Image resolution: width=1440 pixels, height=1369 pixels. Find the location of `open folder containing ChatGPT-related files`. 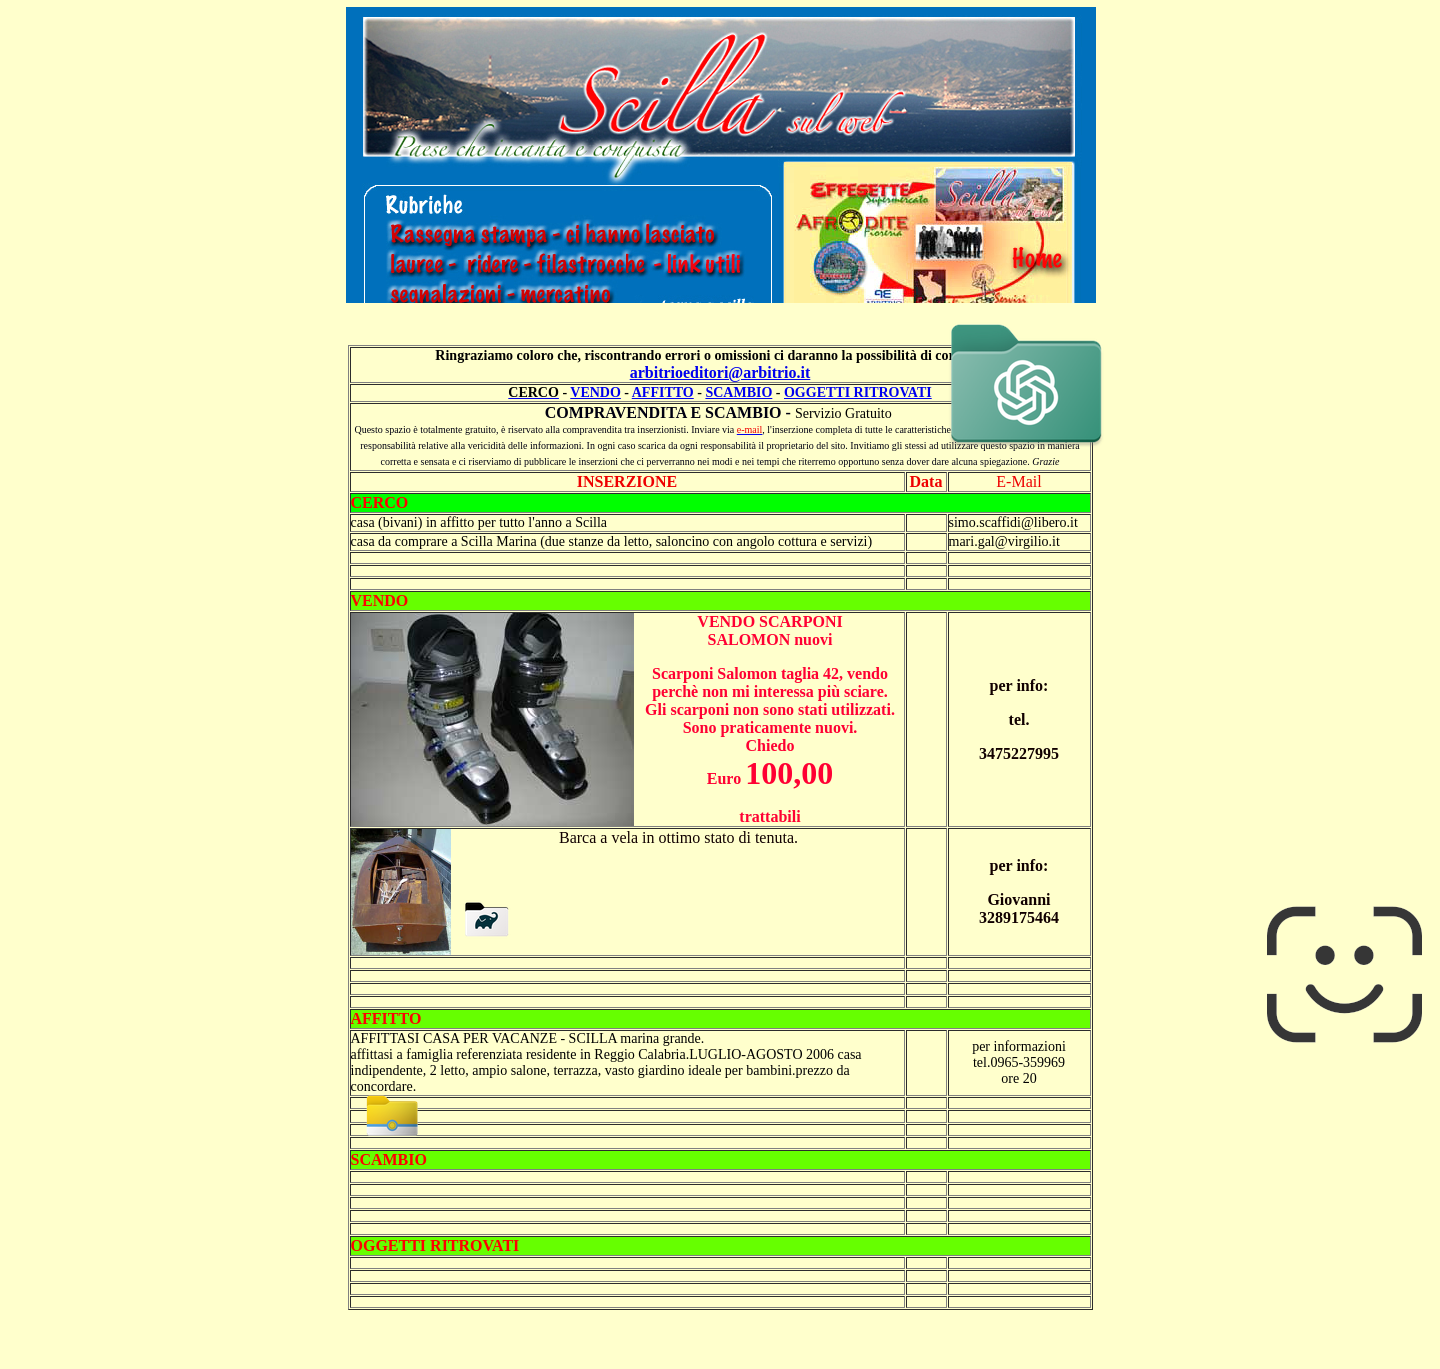

open folder containing ChatGPT-related files is located at coordinates (1025, 387).